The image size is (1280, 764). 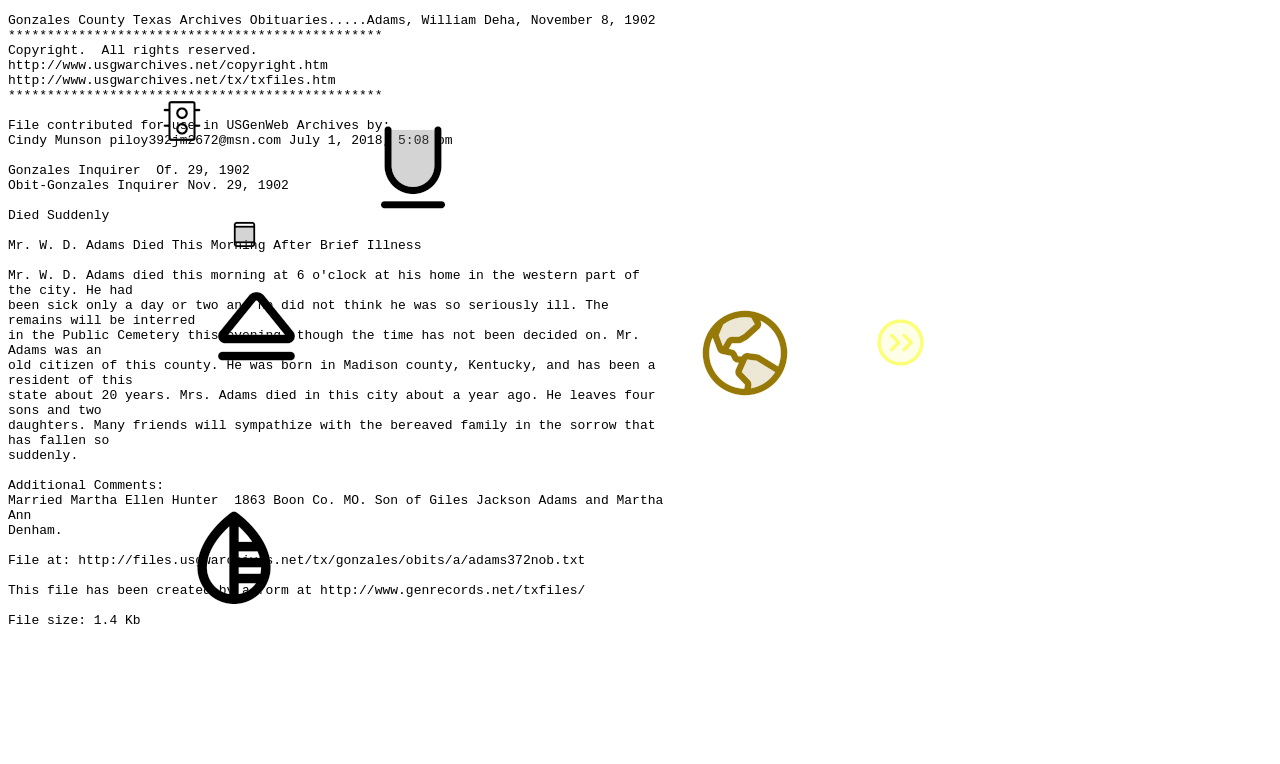 I want to click on apply underline formatting to selected text, so click(x=413, y=162).